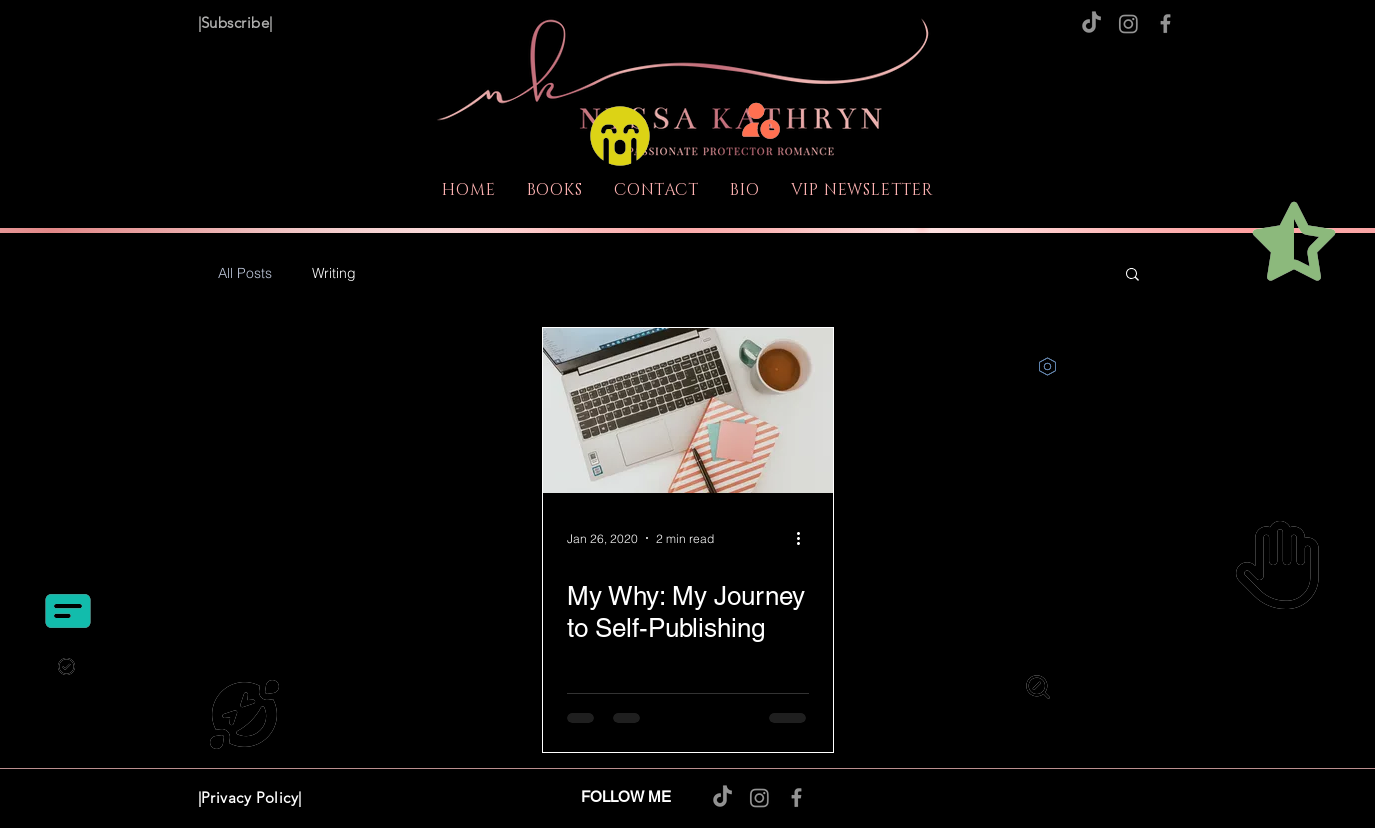  Describe the element at coordinates (66, 666) in the screenshot. I see `indicates a completed or successful action` at that location.